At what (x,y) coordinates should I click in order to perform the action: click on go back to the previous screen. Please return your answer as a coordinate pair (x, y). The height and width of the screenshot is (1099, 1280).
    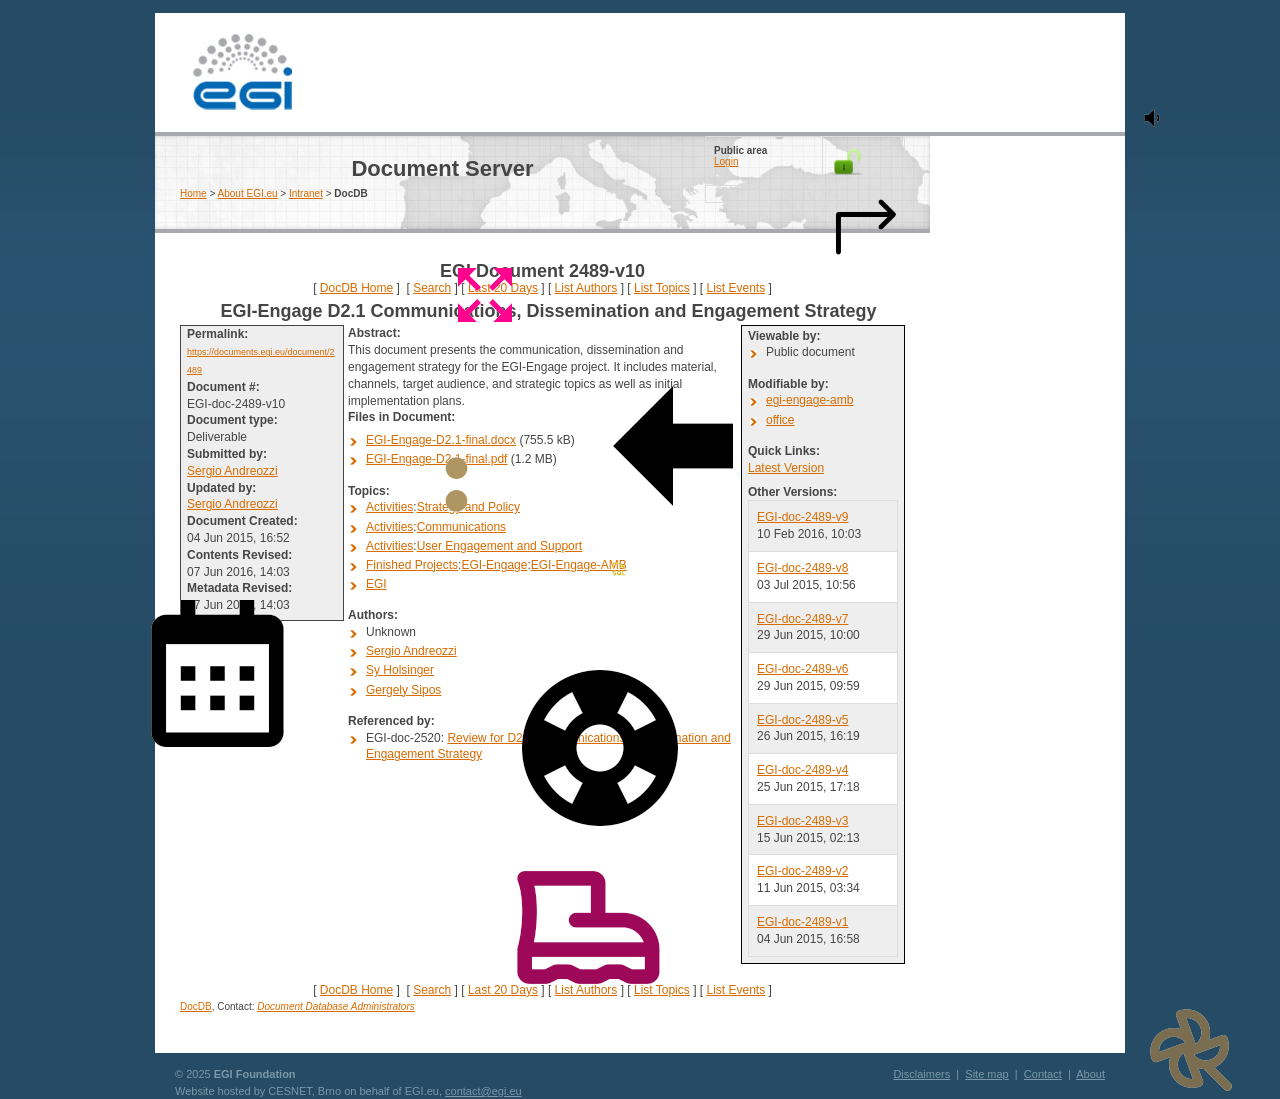
    Looking at the image, I should click on (673, 446).